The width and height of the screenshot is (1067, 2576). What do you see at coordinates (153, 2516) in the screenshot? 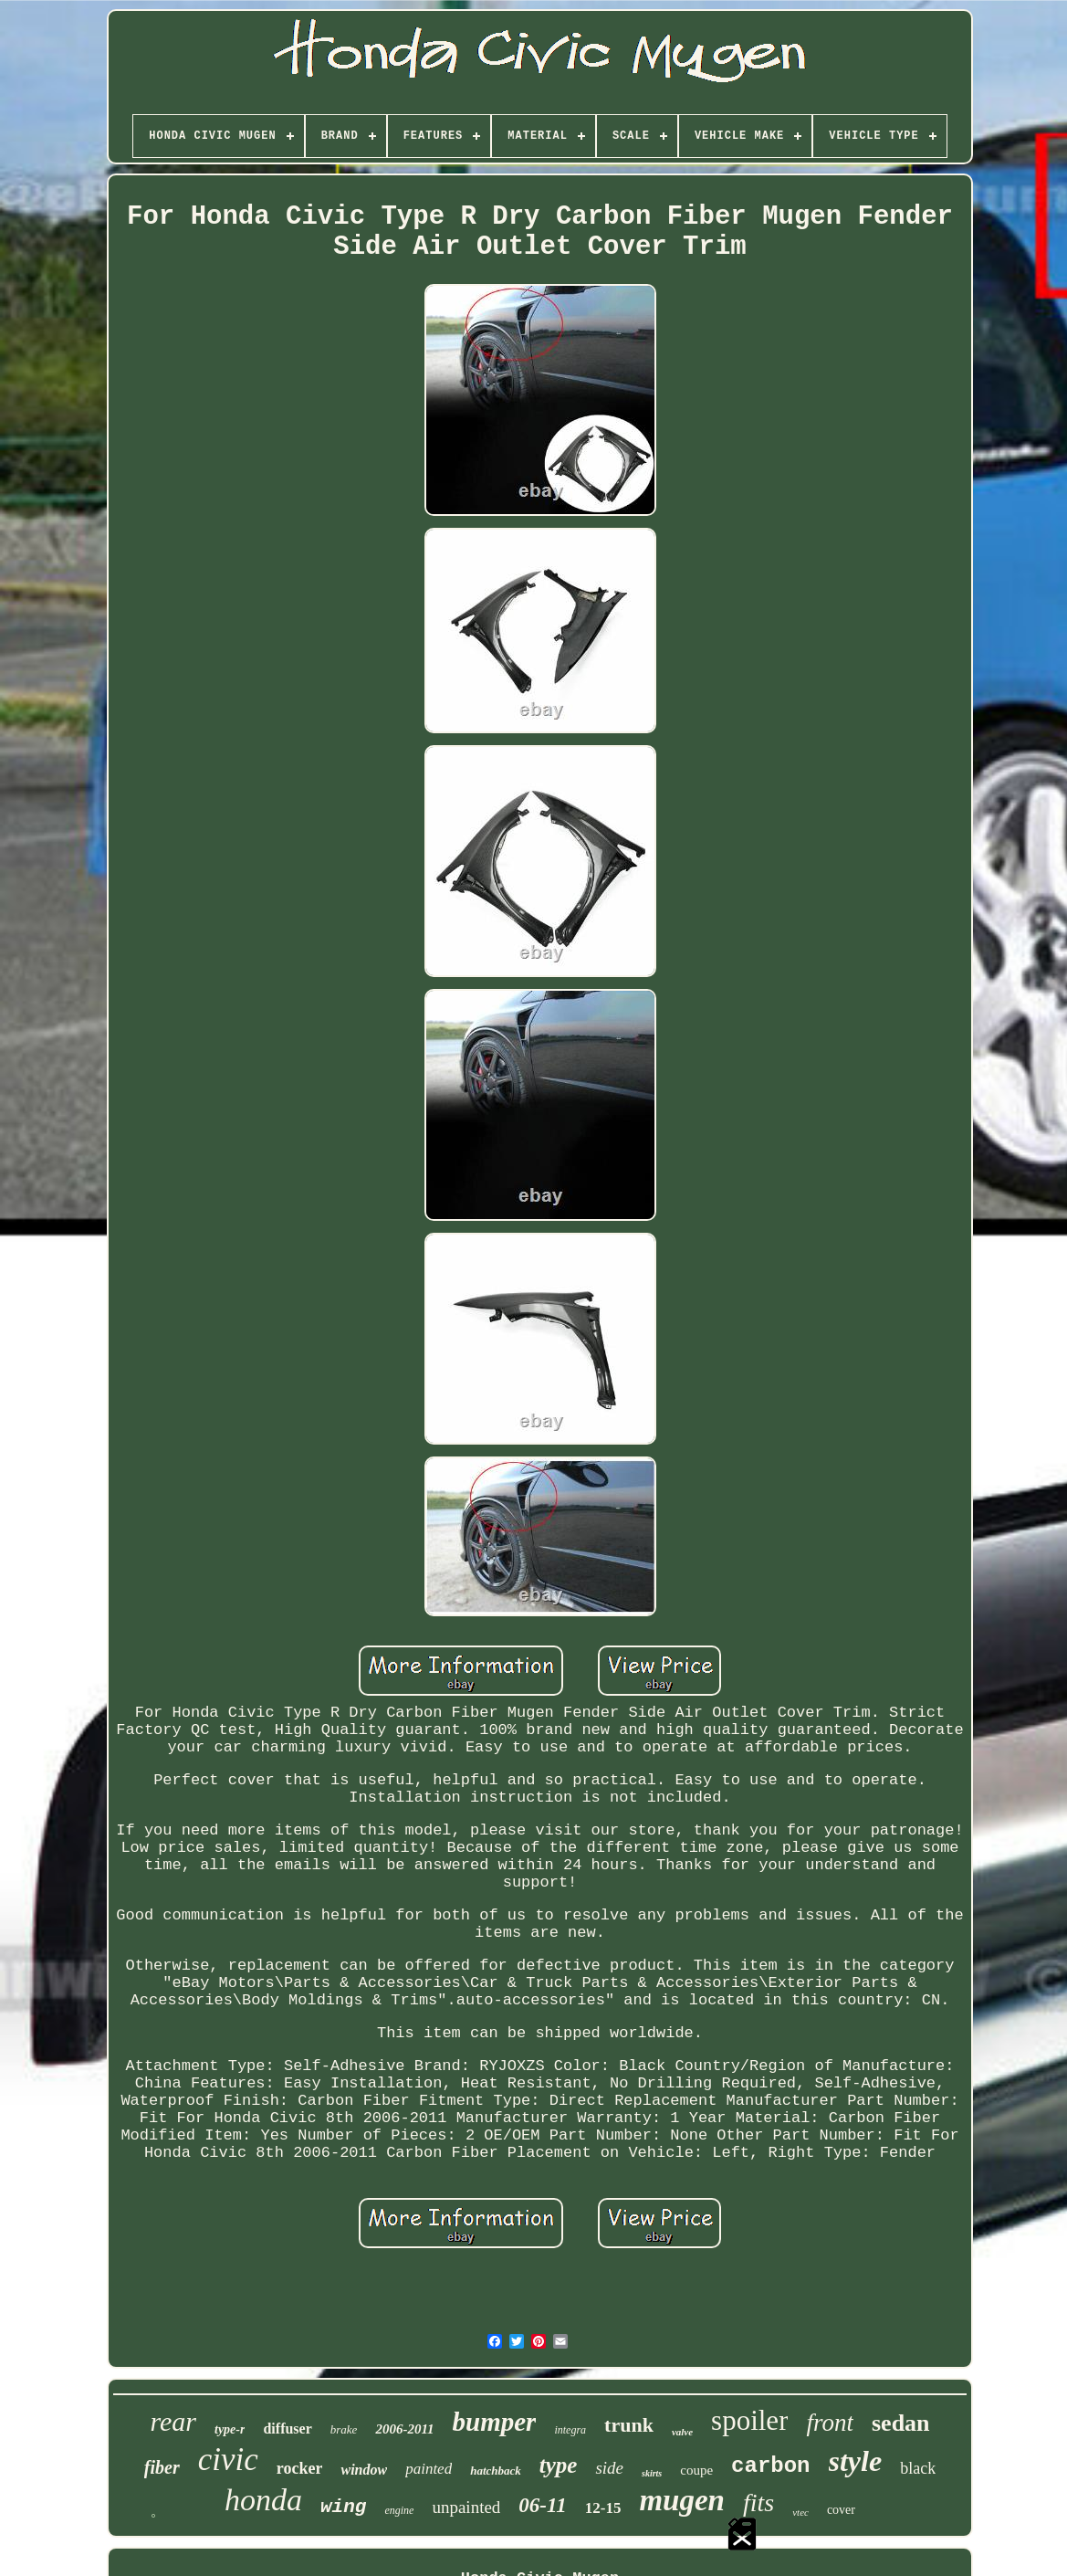
I see `indicates an unselected or inactive radio button option` at bounding box center [153, 2516].